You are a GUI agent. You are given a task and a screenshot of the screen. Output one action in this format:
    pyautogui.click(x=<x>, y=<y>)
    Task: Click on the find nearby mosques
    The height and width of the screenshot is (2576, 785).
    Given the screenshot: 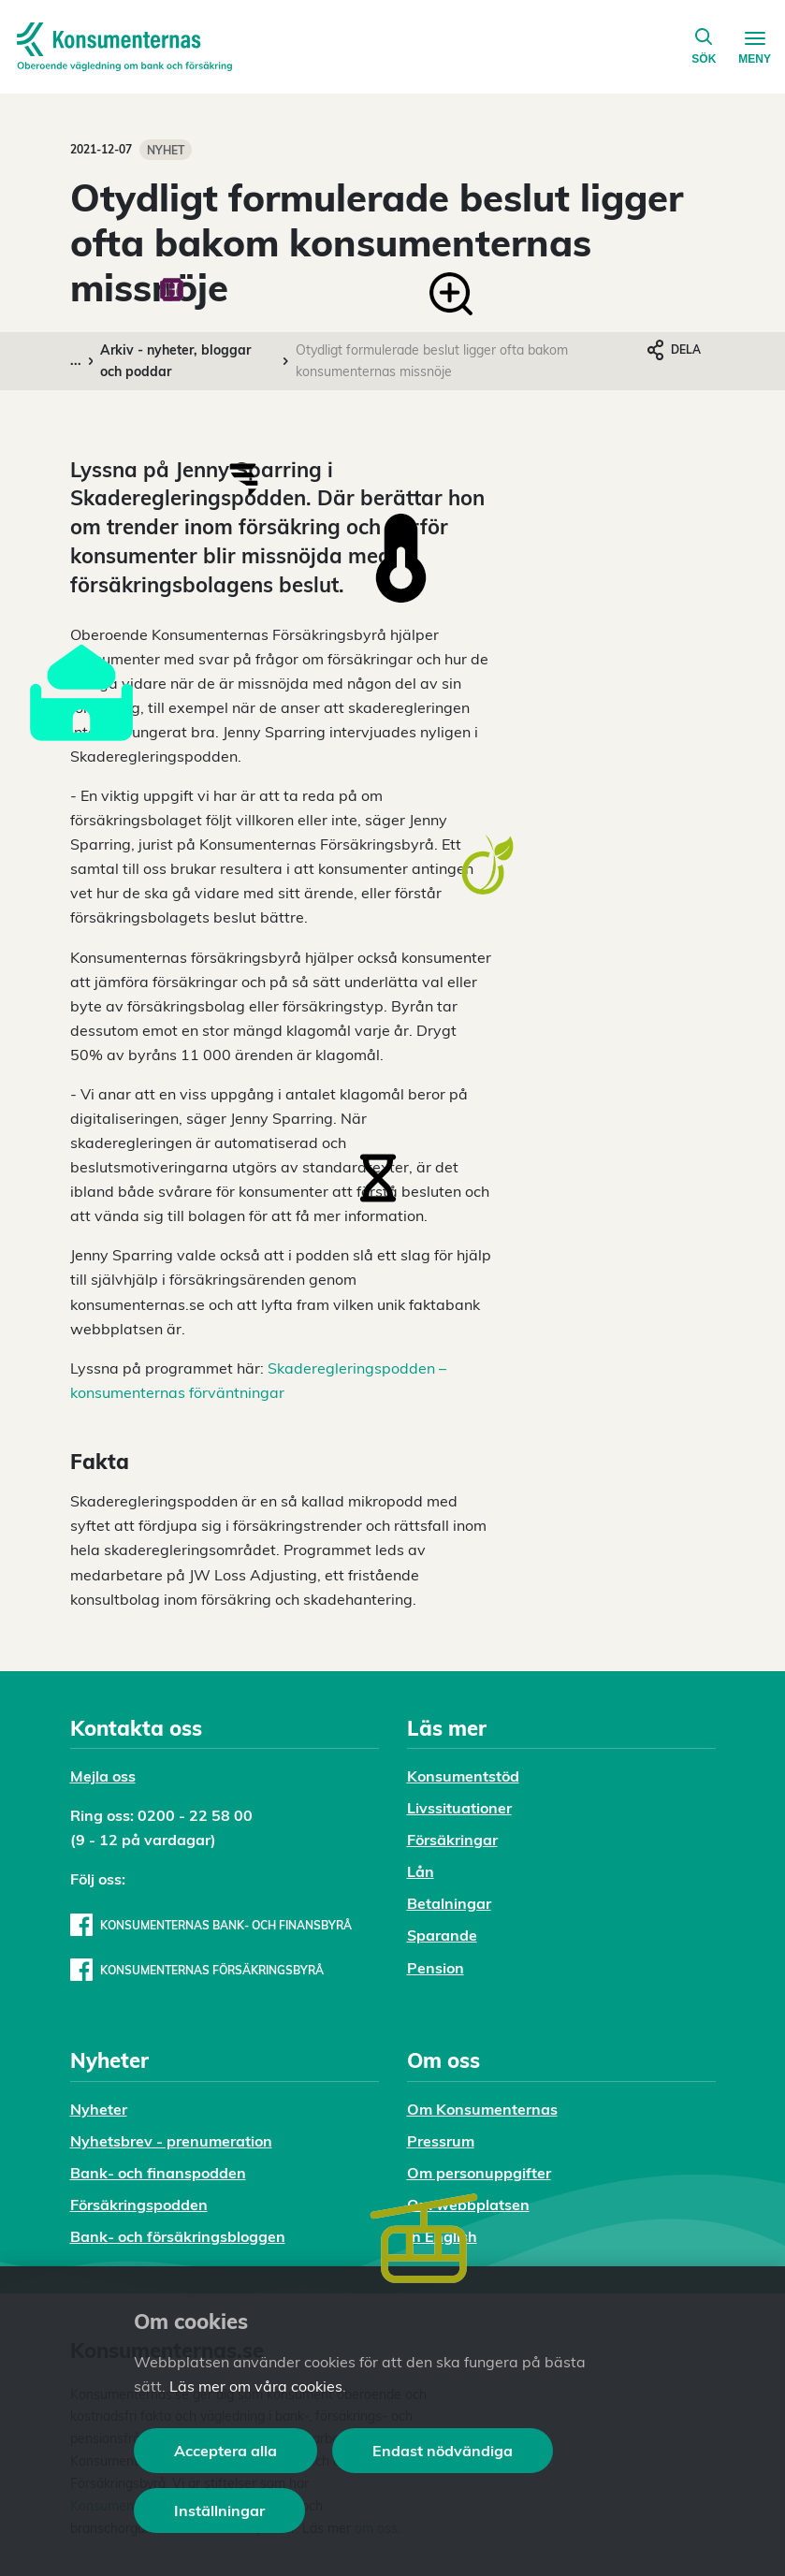 What is the action you would take?
    pyautogui.click(x=81, y=695)
    